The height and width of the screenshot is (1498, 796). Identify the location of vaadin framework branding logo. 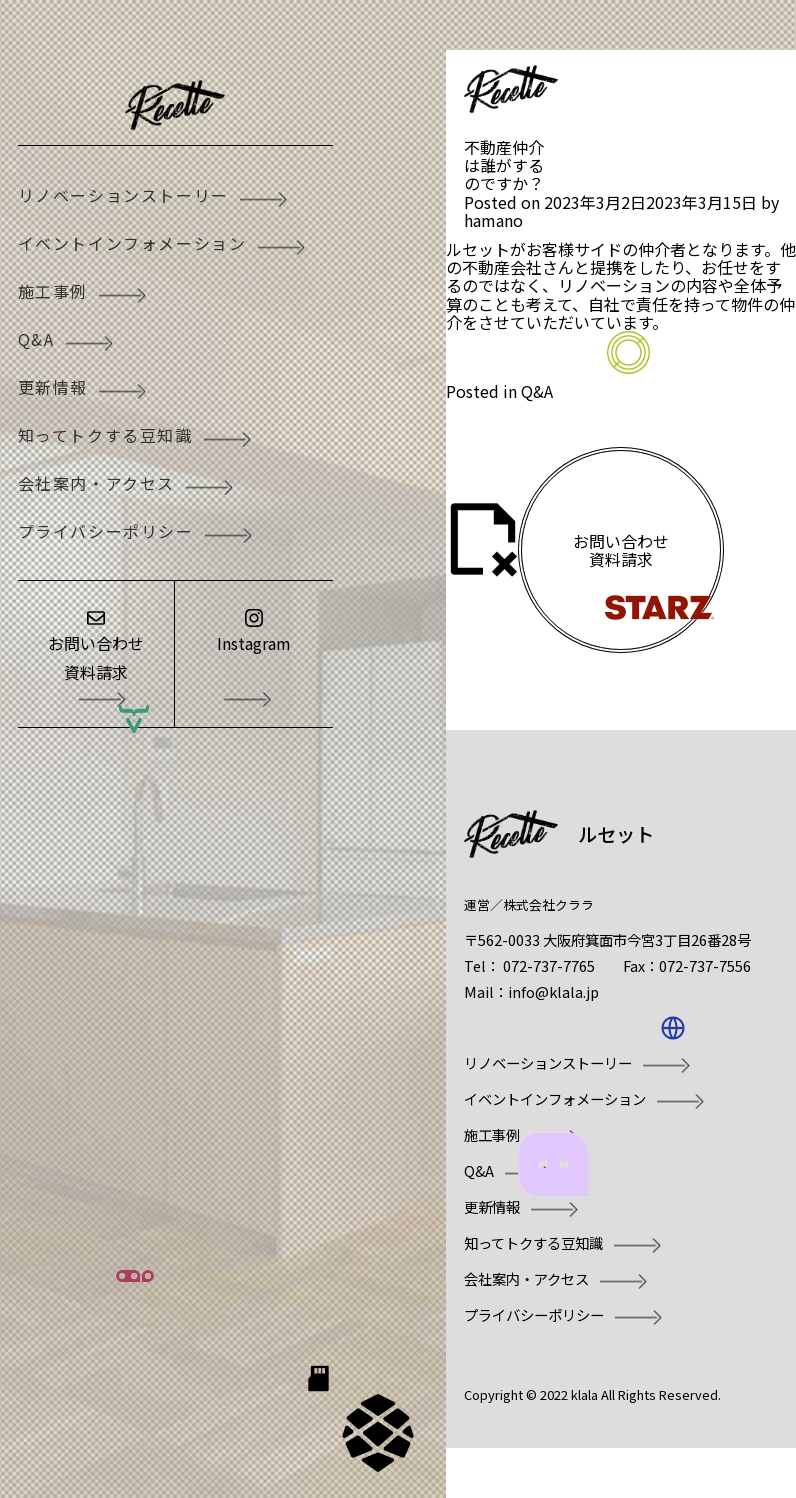
(134, 719).